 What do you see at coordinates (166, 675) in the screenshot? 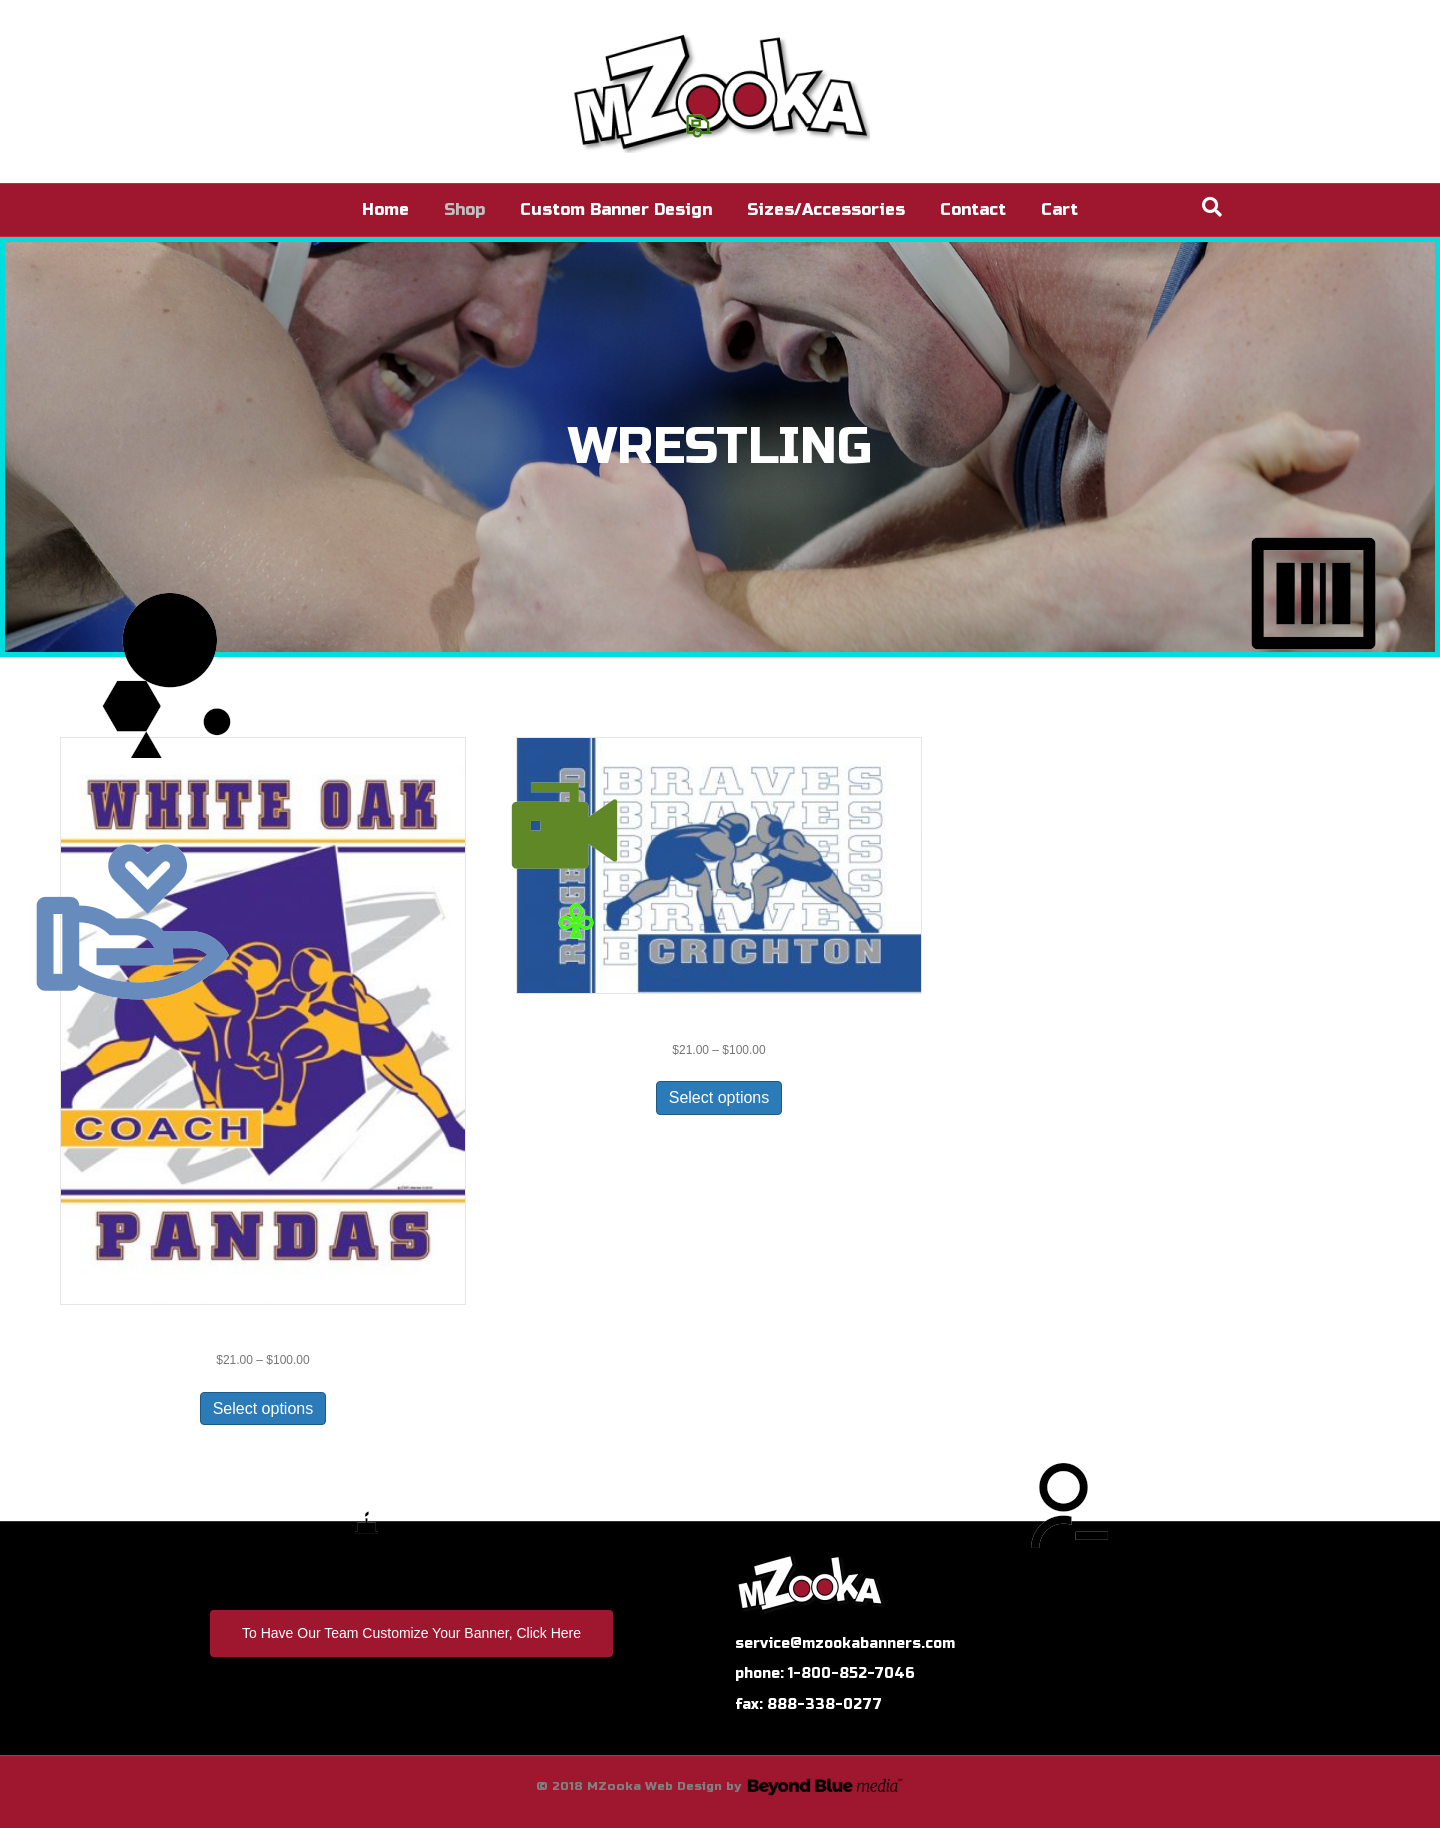
I see `taichi graphics company logo` at bounding box center [166, 675].